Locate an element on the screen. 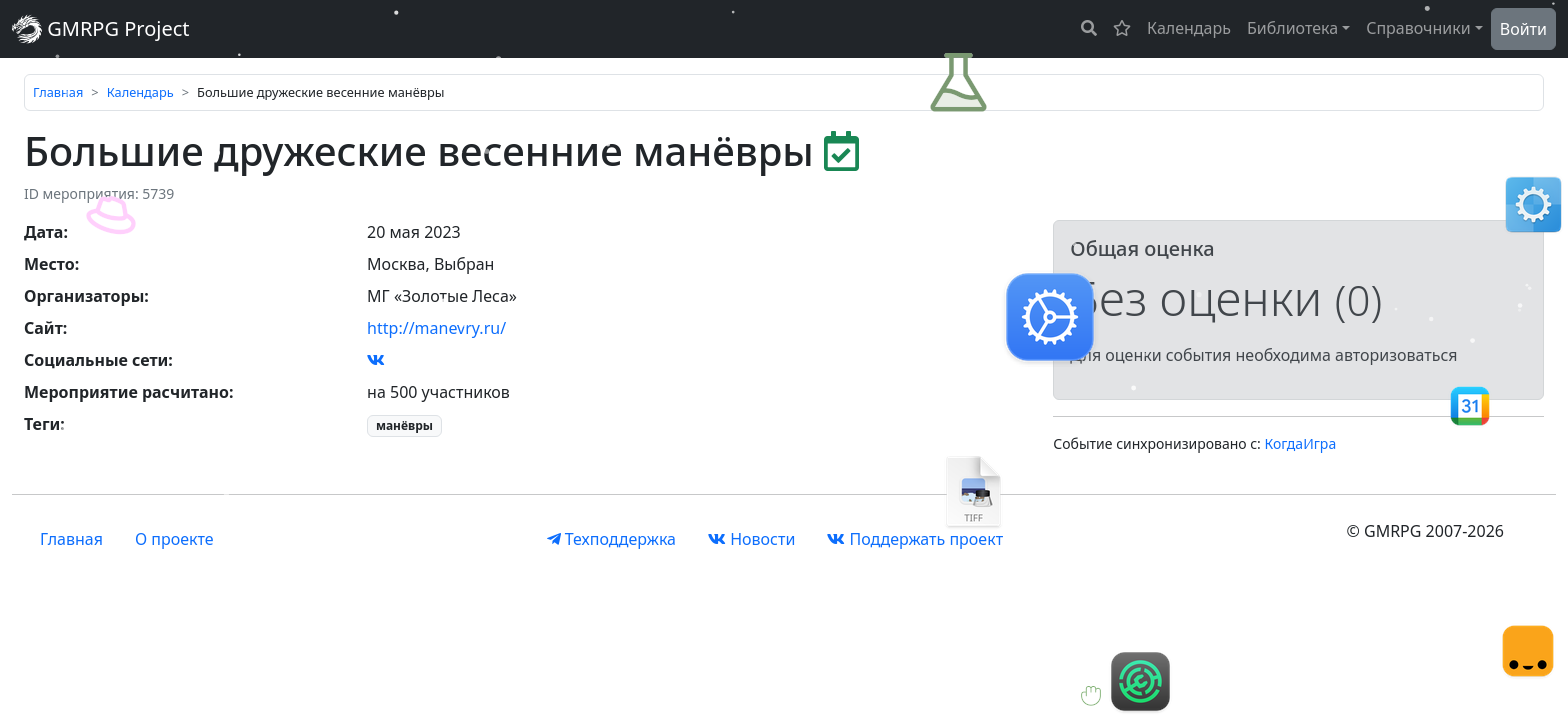 The height and width of the screenshot is (720, 1568). Red Hat brand logo is located at coordinates (111, 214).